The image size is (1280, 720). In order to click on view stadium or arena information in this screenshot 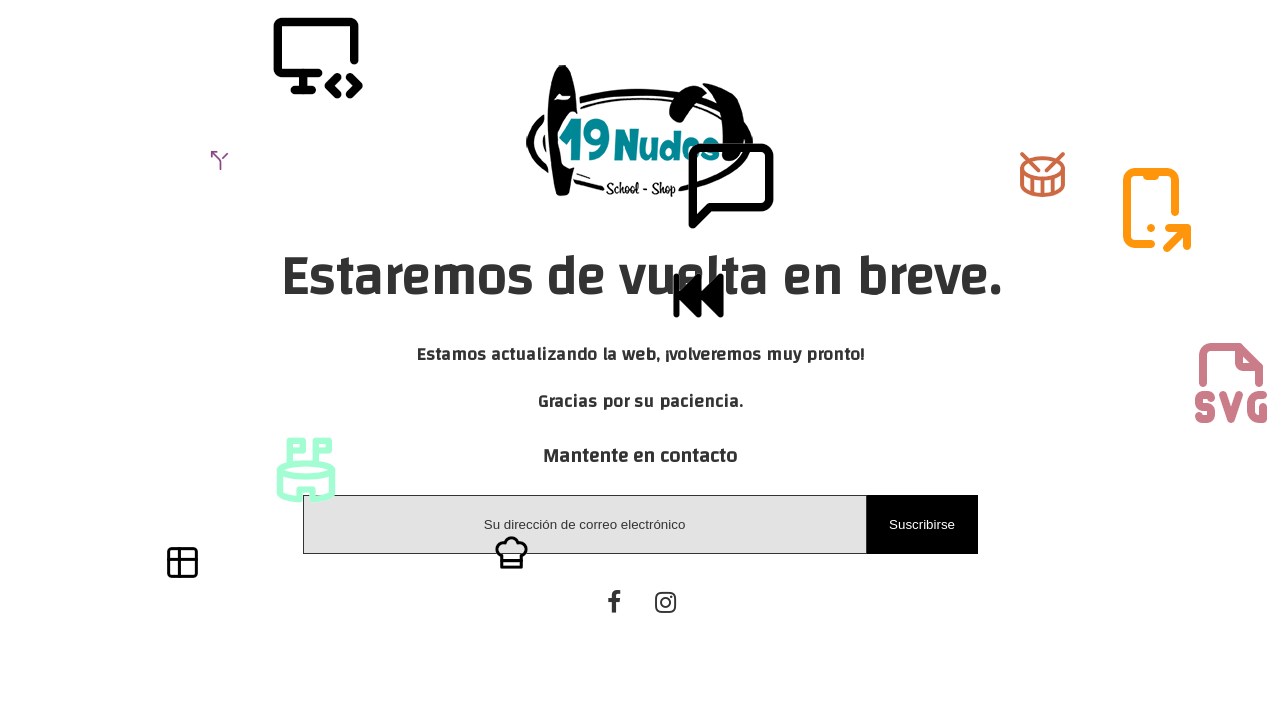, I will do `click(306, 470)`.